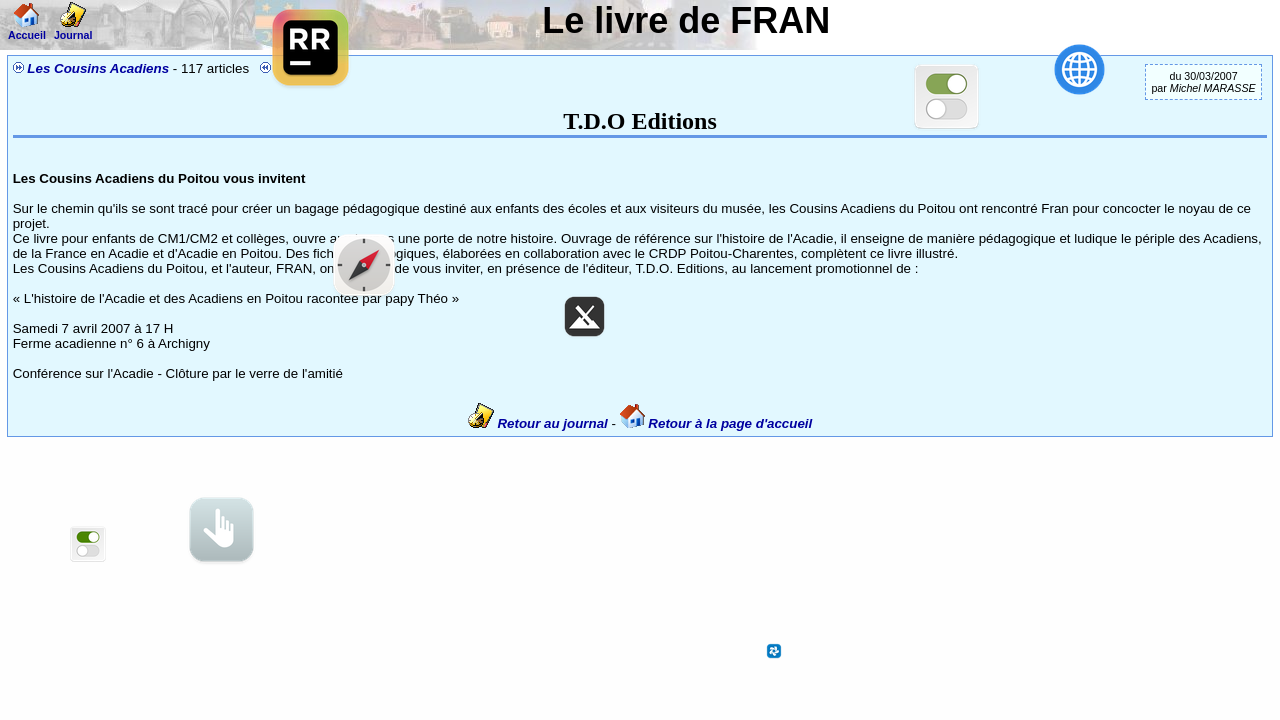 Image resolution: width=1280 pixels, height=720 pixels. What do you see at coordinates (946, 96) in the screenshot?
I see `open gnome tweaks to customize desktop settings` at bounding box center [946, 96].